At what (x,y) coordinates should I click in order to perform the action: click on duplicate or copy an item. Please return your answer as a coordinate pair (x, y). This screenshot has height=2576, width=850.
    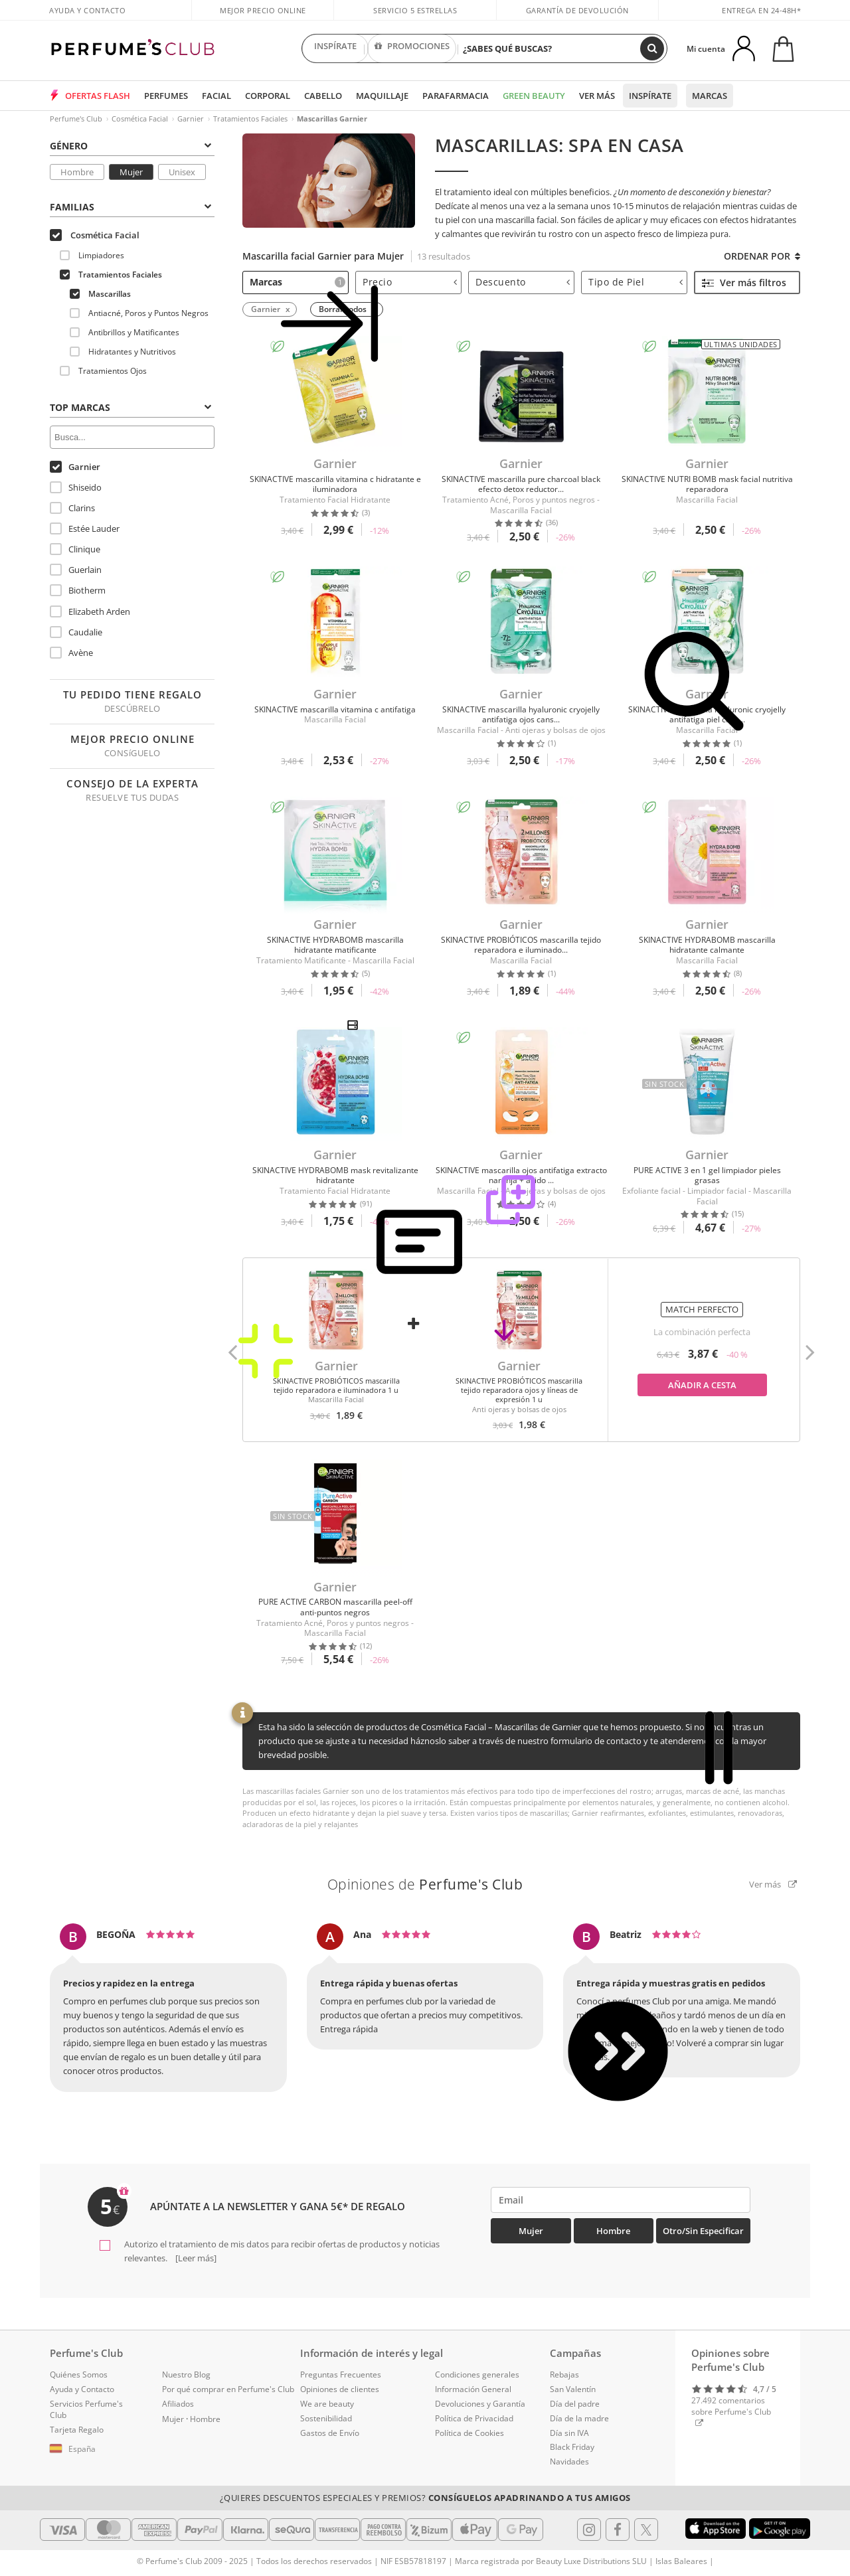
    Looking at the image, I should click on (511, 1200).